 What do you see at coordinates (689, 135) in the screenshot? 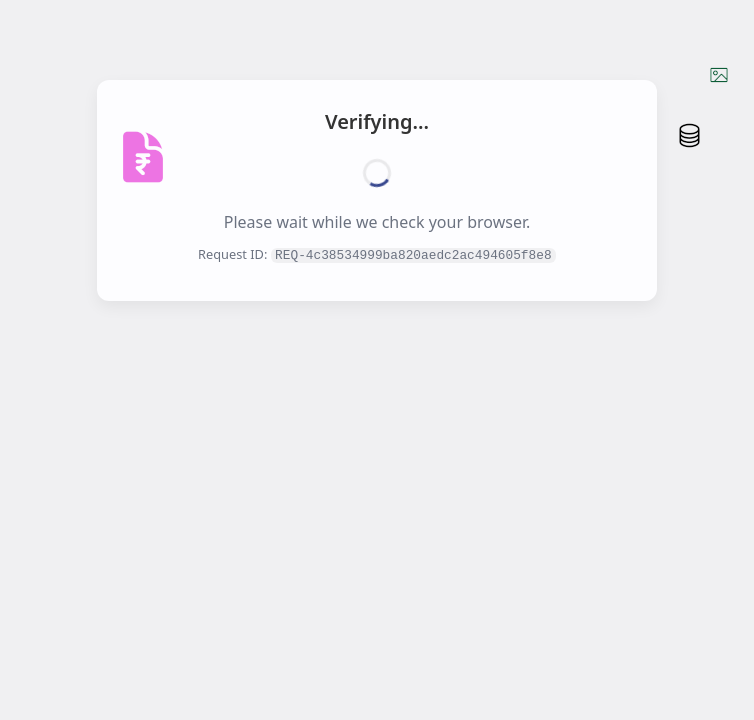
I see `access database or data storage` at bounding box center [689, 135].